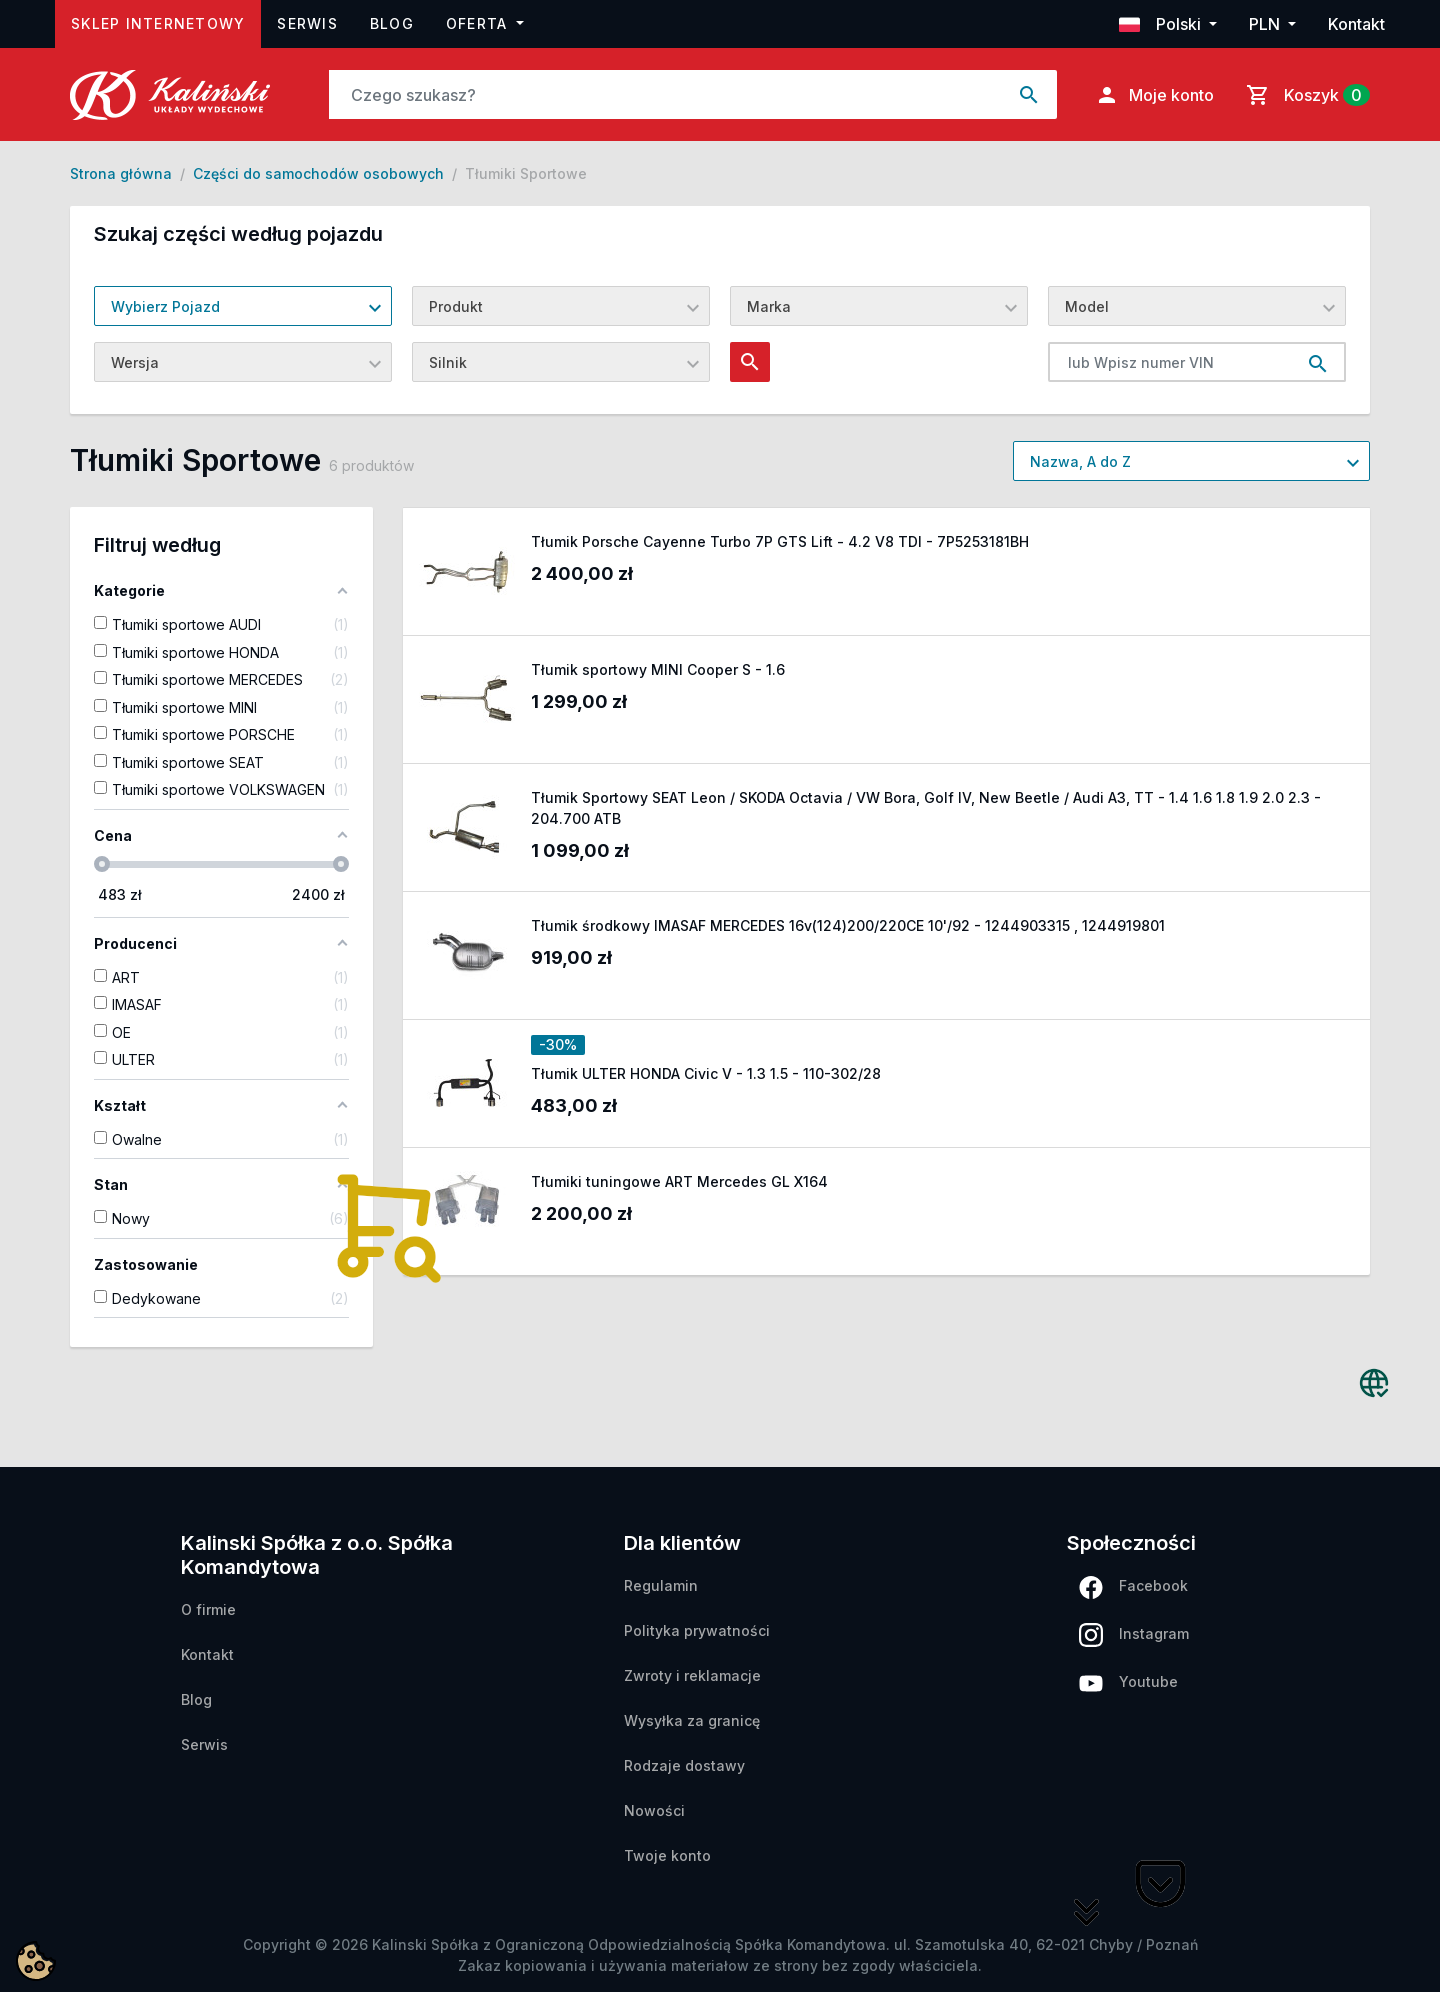  I want to click on save to pocket, so click(1160, 1882).